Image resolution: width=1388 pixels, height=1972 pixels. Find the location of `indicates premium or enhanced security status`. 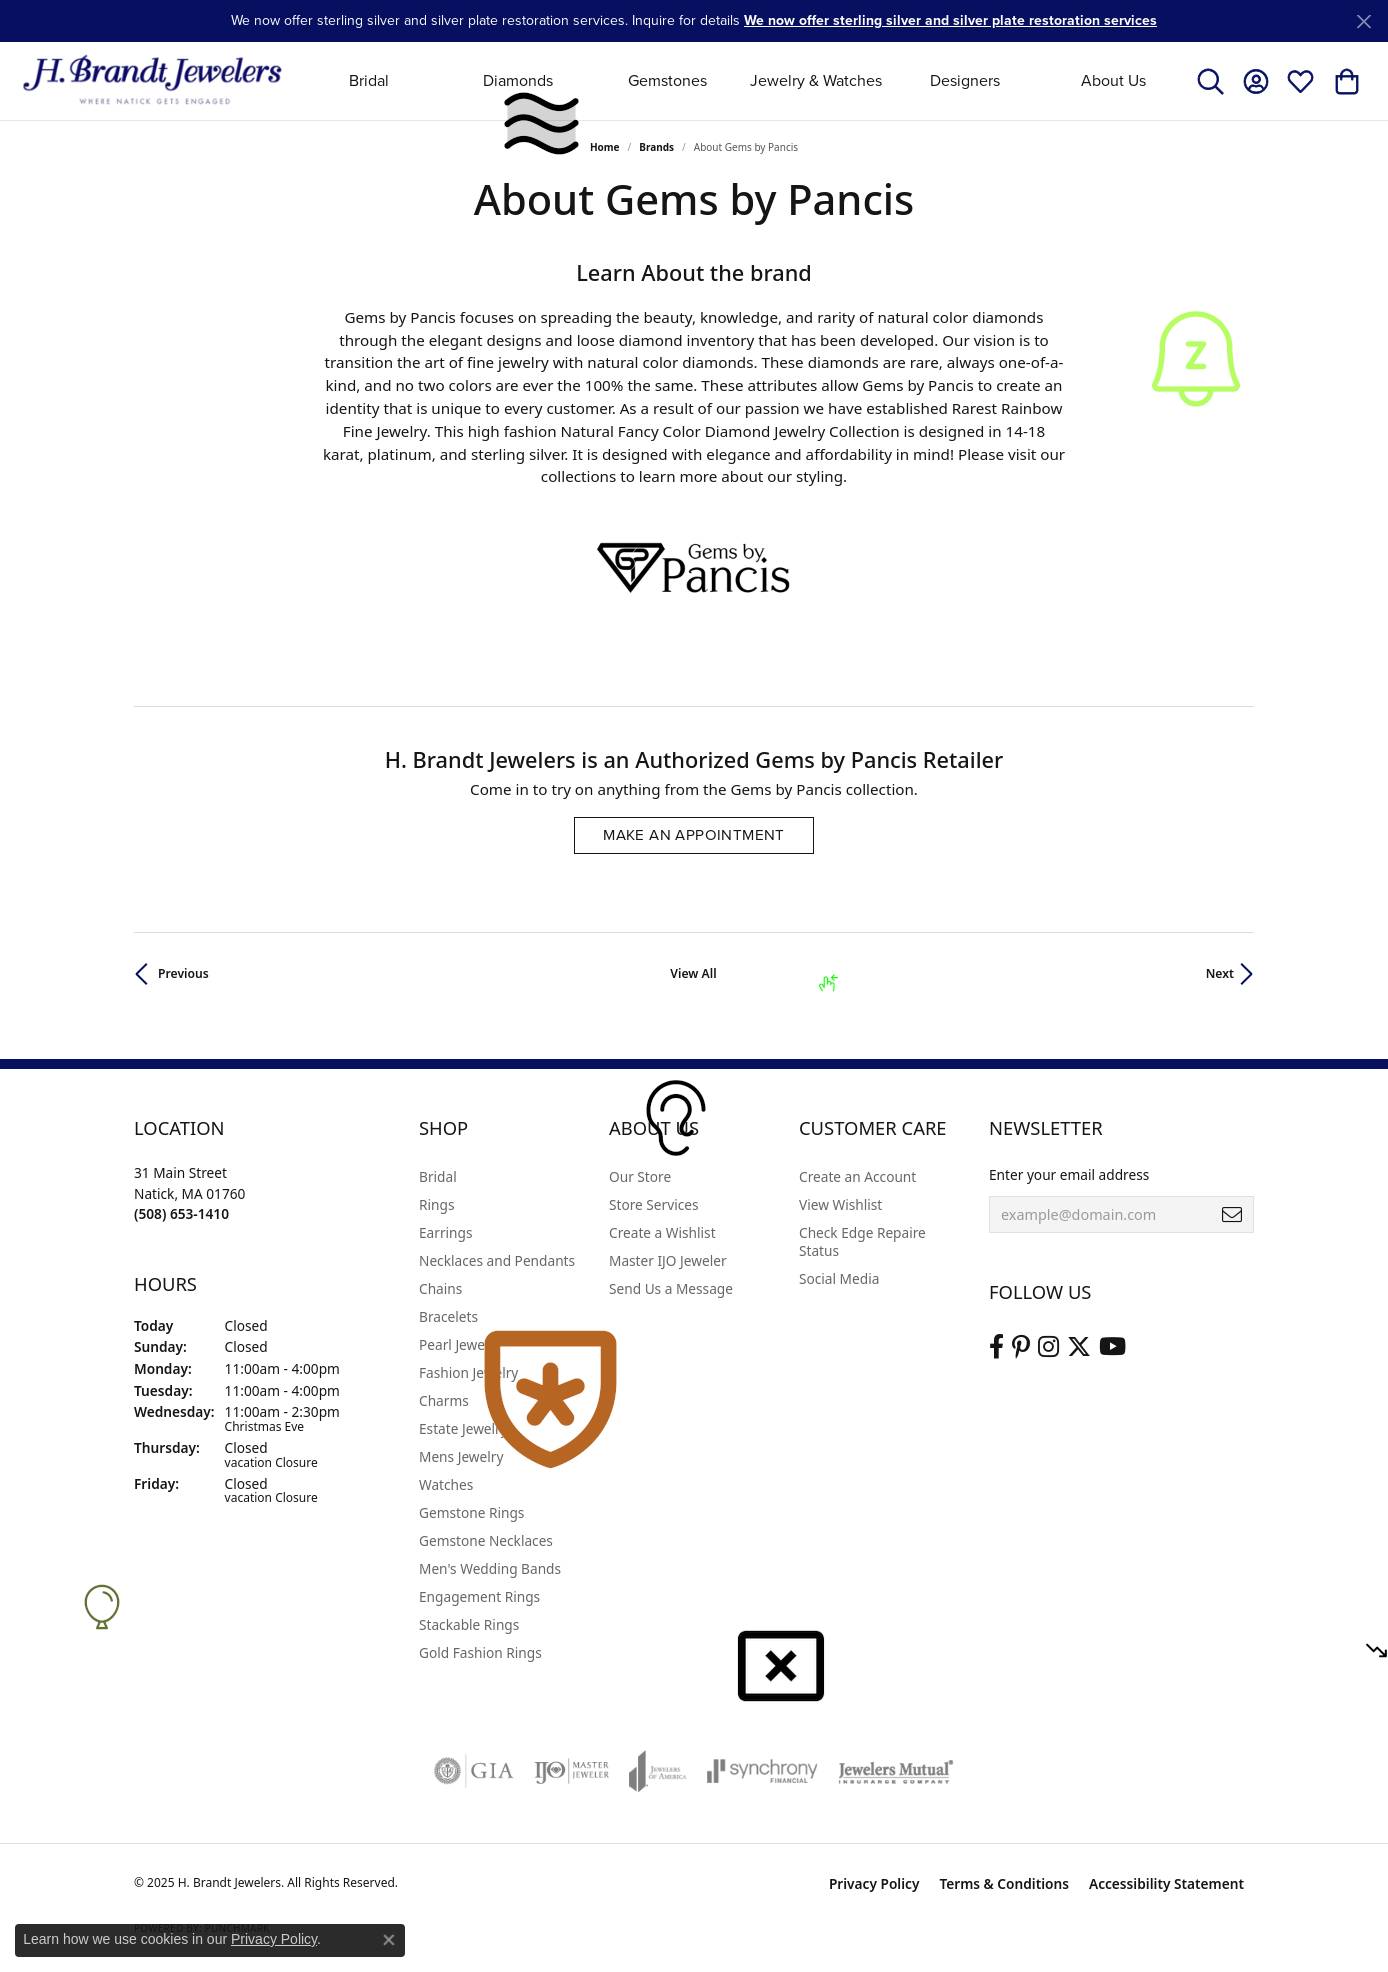

indicates premium or enhanced security status is located at coordinates (550, 1391).